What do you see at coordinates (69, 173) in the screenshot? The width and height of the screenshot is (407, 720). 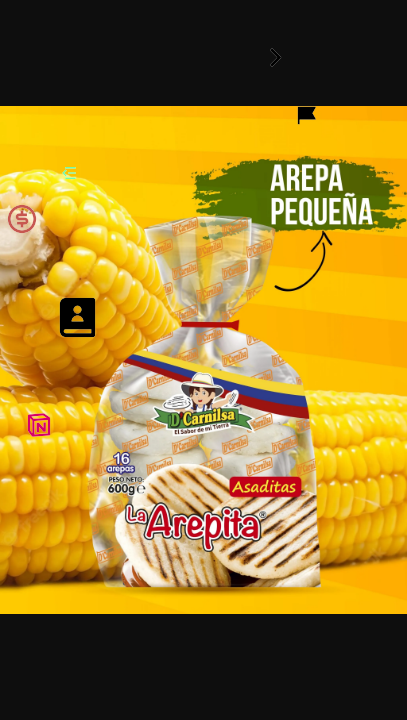 I see `collapse the sidebar menu` at bounding box center [69, 173].